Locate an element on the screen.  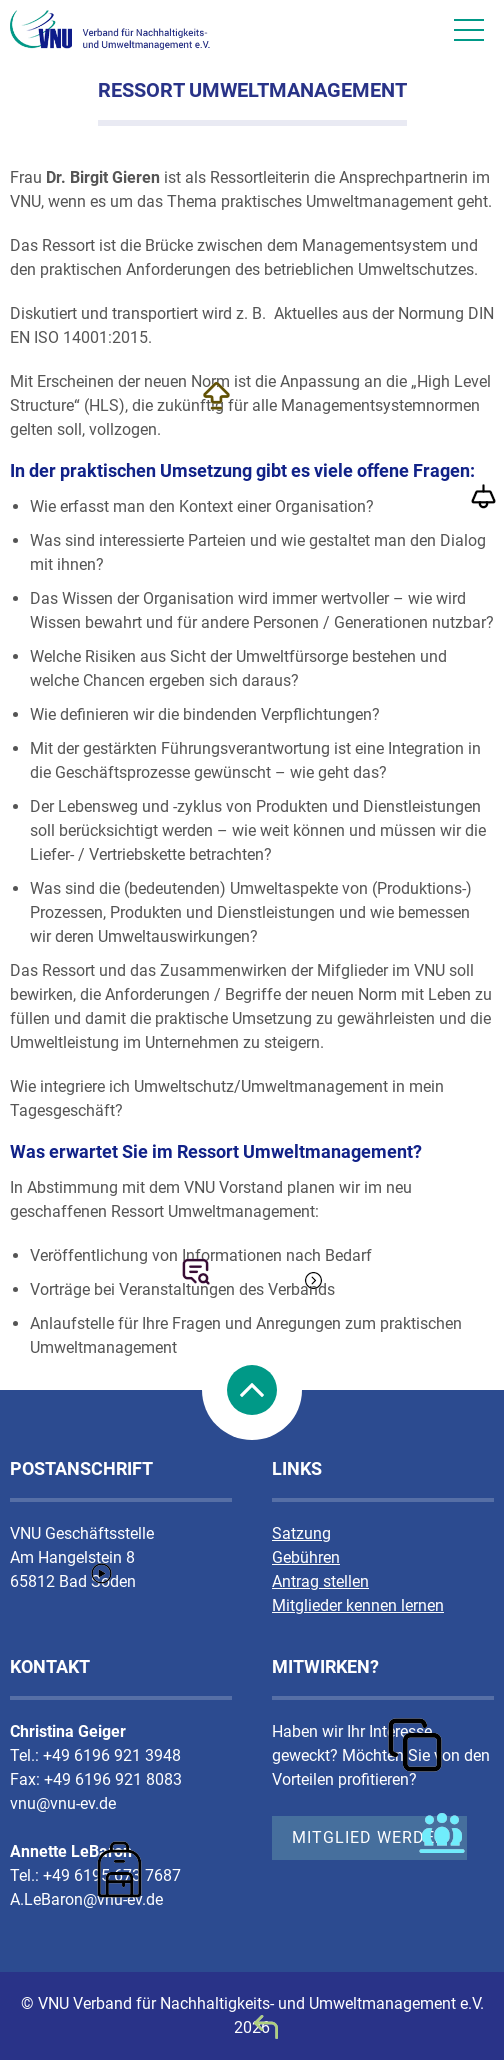
go back to the previous screen is located at coordinates (266, 2027).